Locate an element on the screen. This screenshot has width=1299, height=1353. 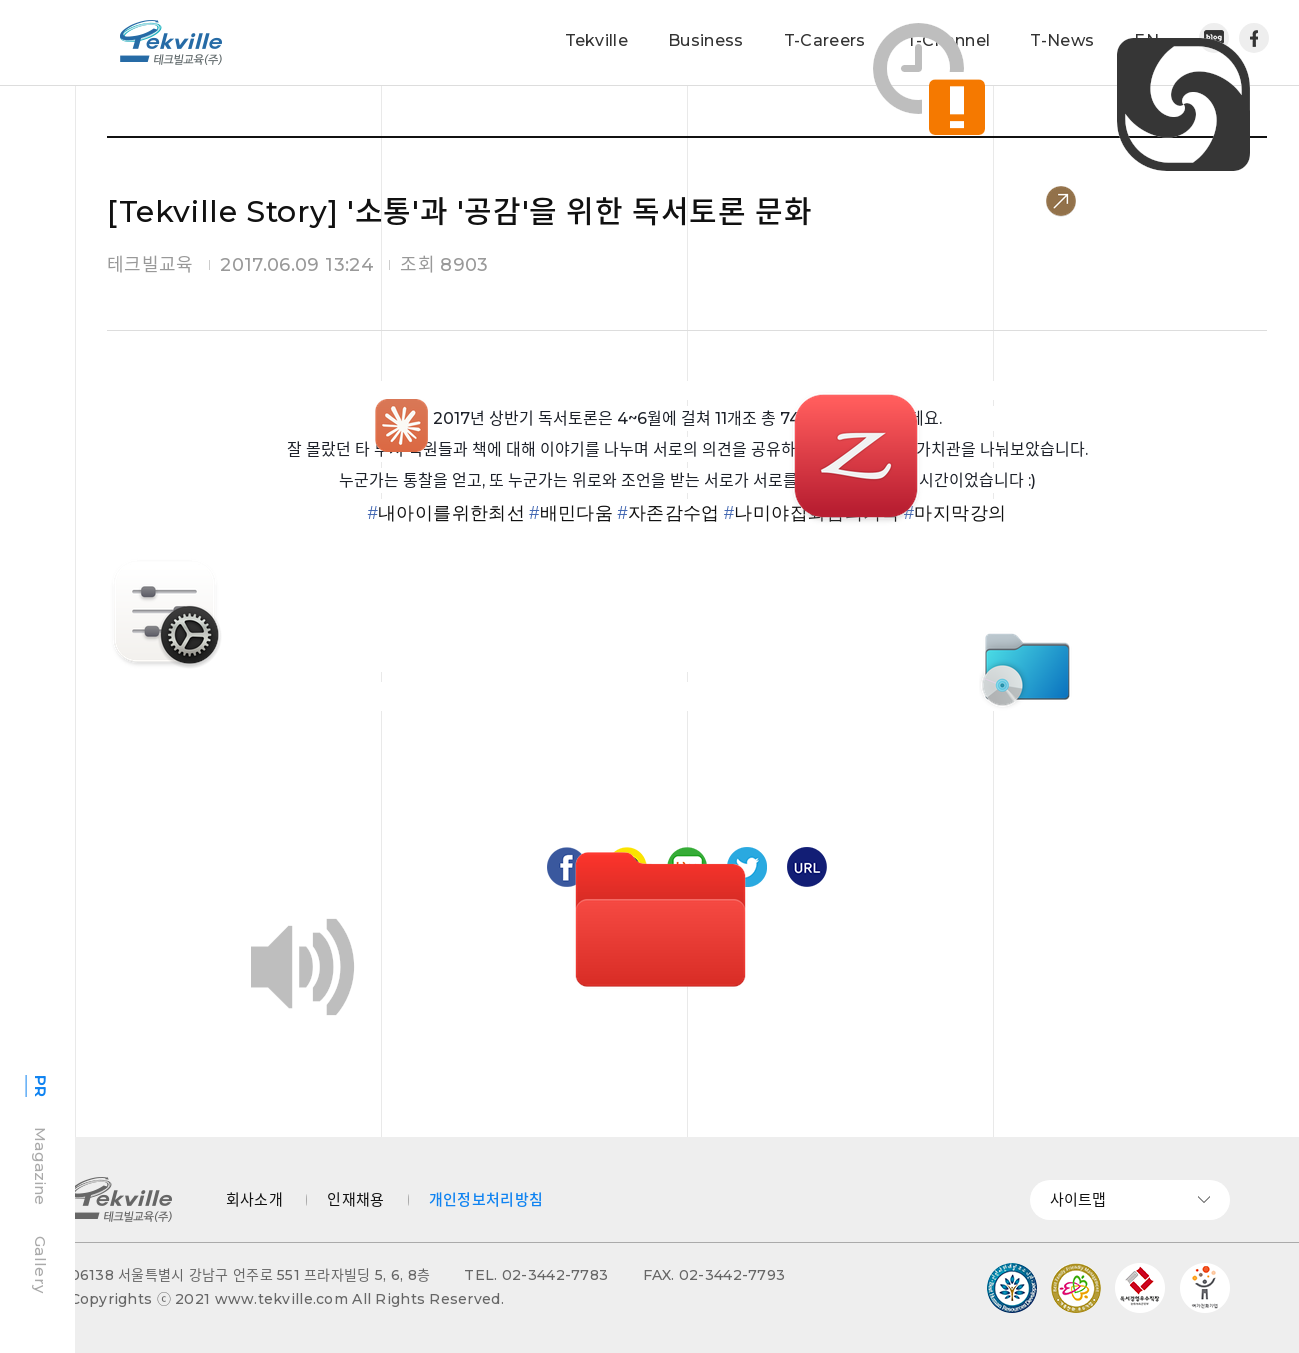
open folder containing files is located at coordinates (660, 919).